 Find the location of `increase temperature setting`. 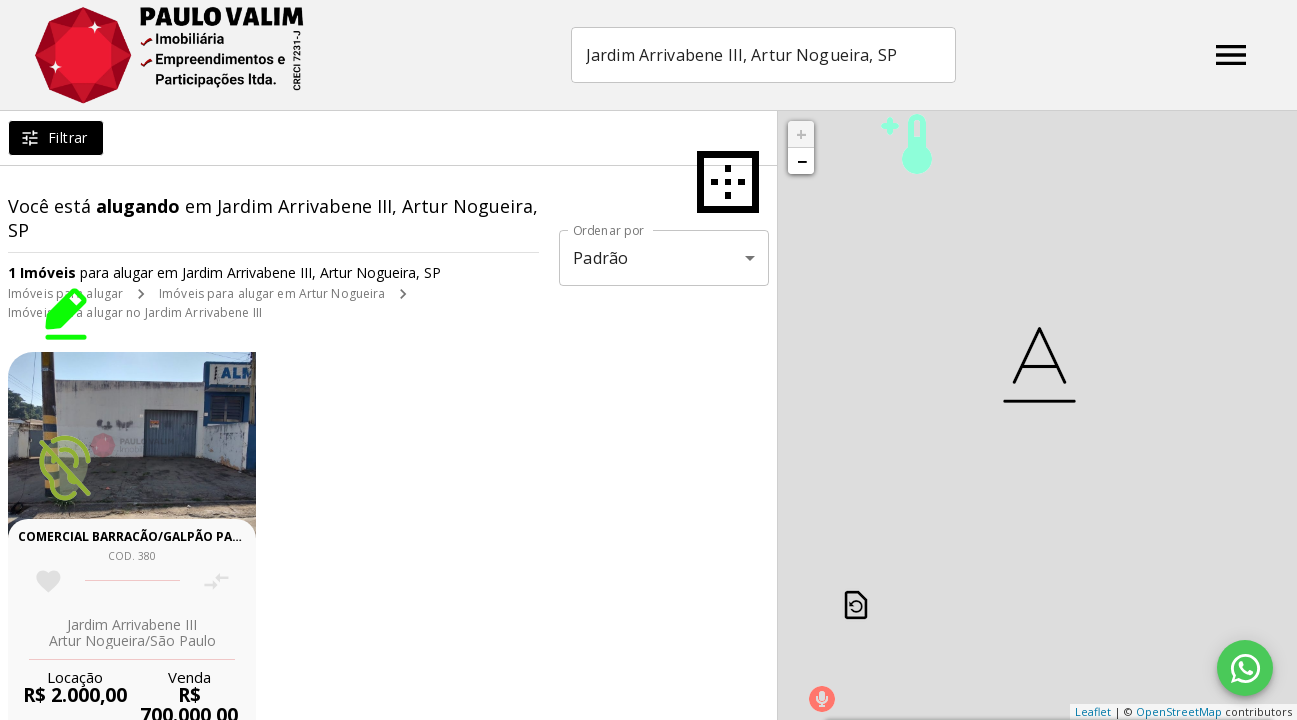

increase temperature setting is located at coordinates (911, 144).